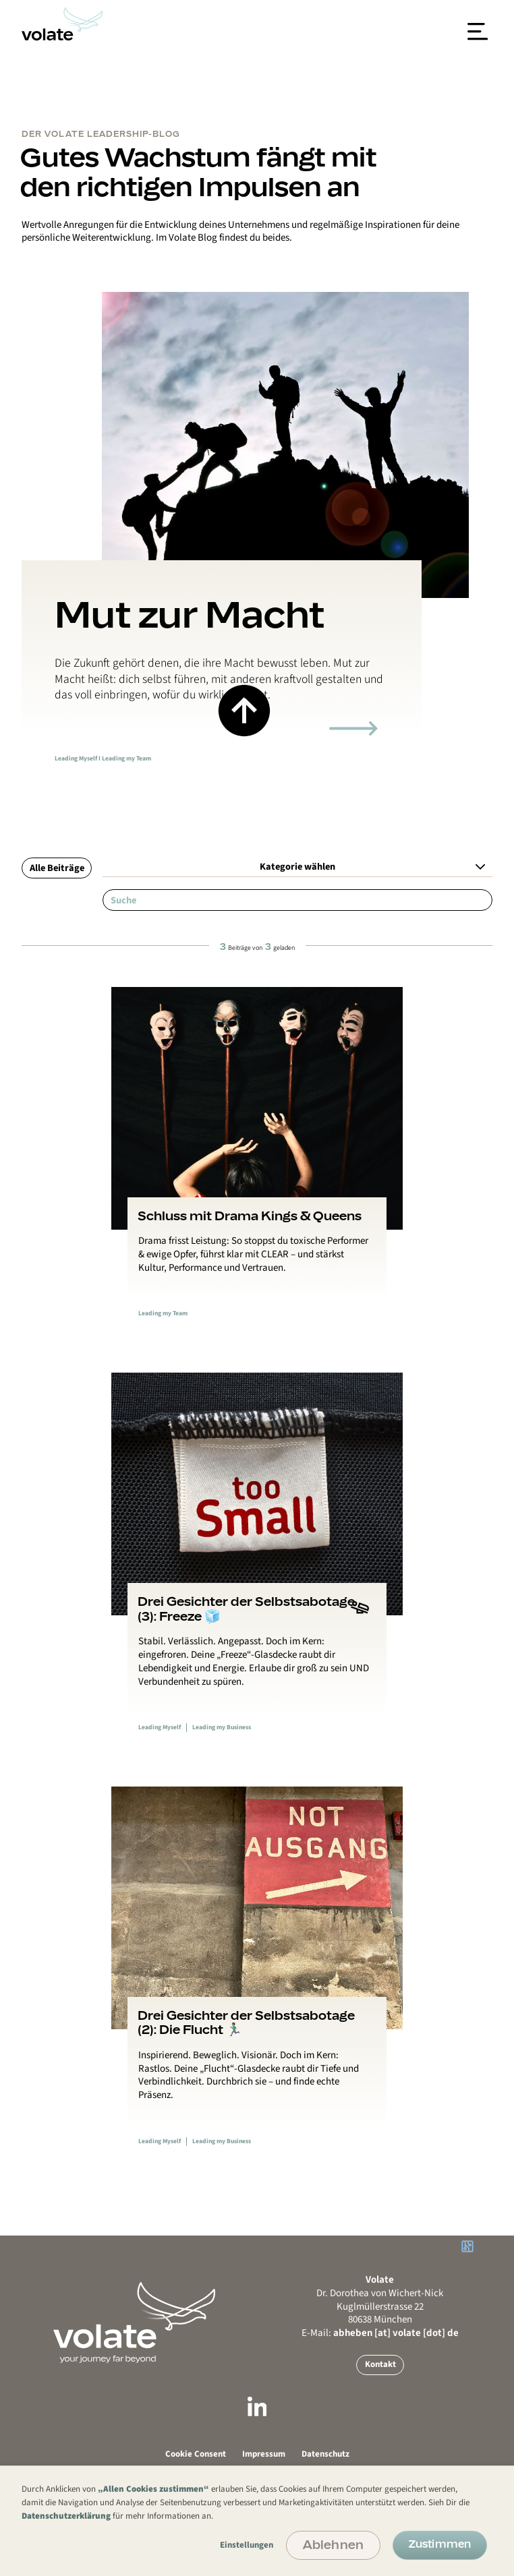 Image resolution: width=514 pixels, height=2576 pixels. I want to click on select angled flat bed seat option, so click(360, 1607).